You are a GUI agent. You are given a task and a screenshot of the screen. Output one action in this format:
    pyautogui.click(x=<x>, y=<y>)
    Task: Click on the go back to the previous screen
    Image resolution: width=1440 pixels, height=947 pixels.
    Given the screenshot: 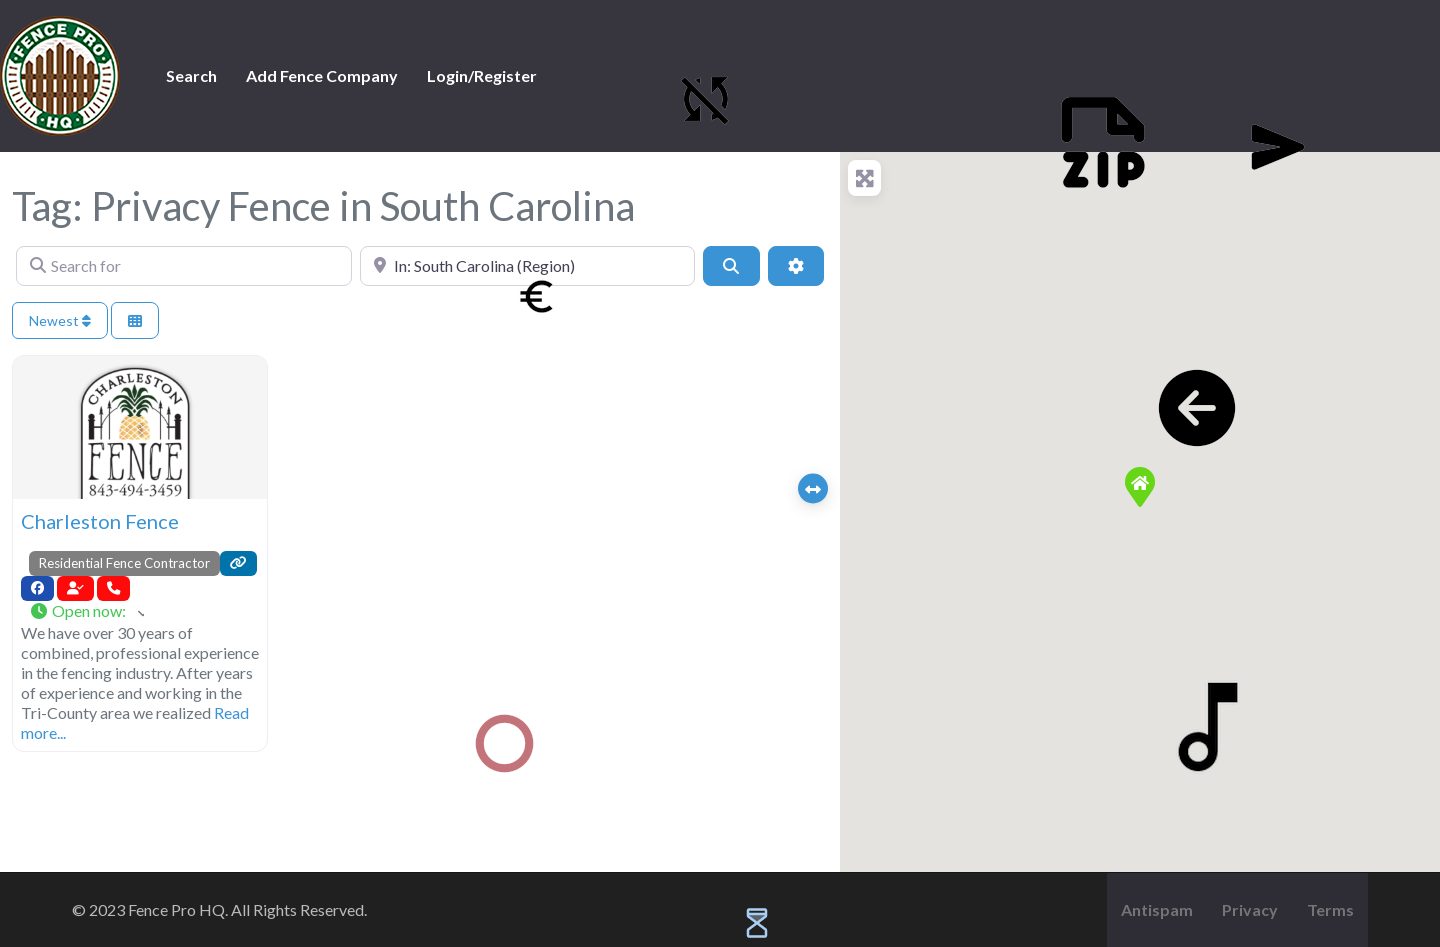 What is the action you would take?
    pyautogui.click(x=1197, y=408)
    